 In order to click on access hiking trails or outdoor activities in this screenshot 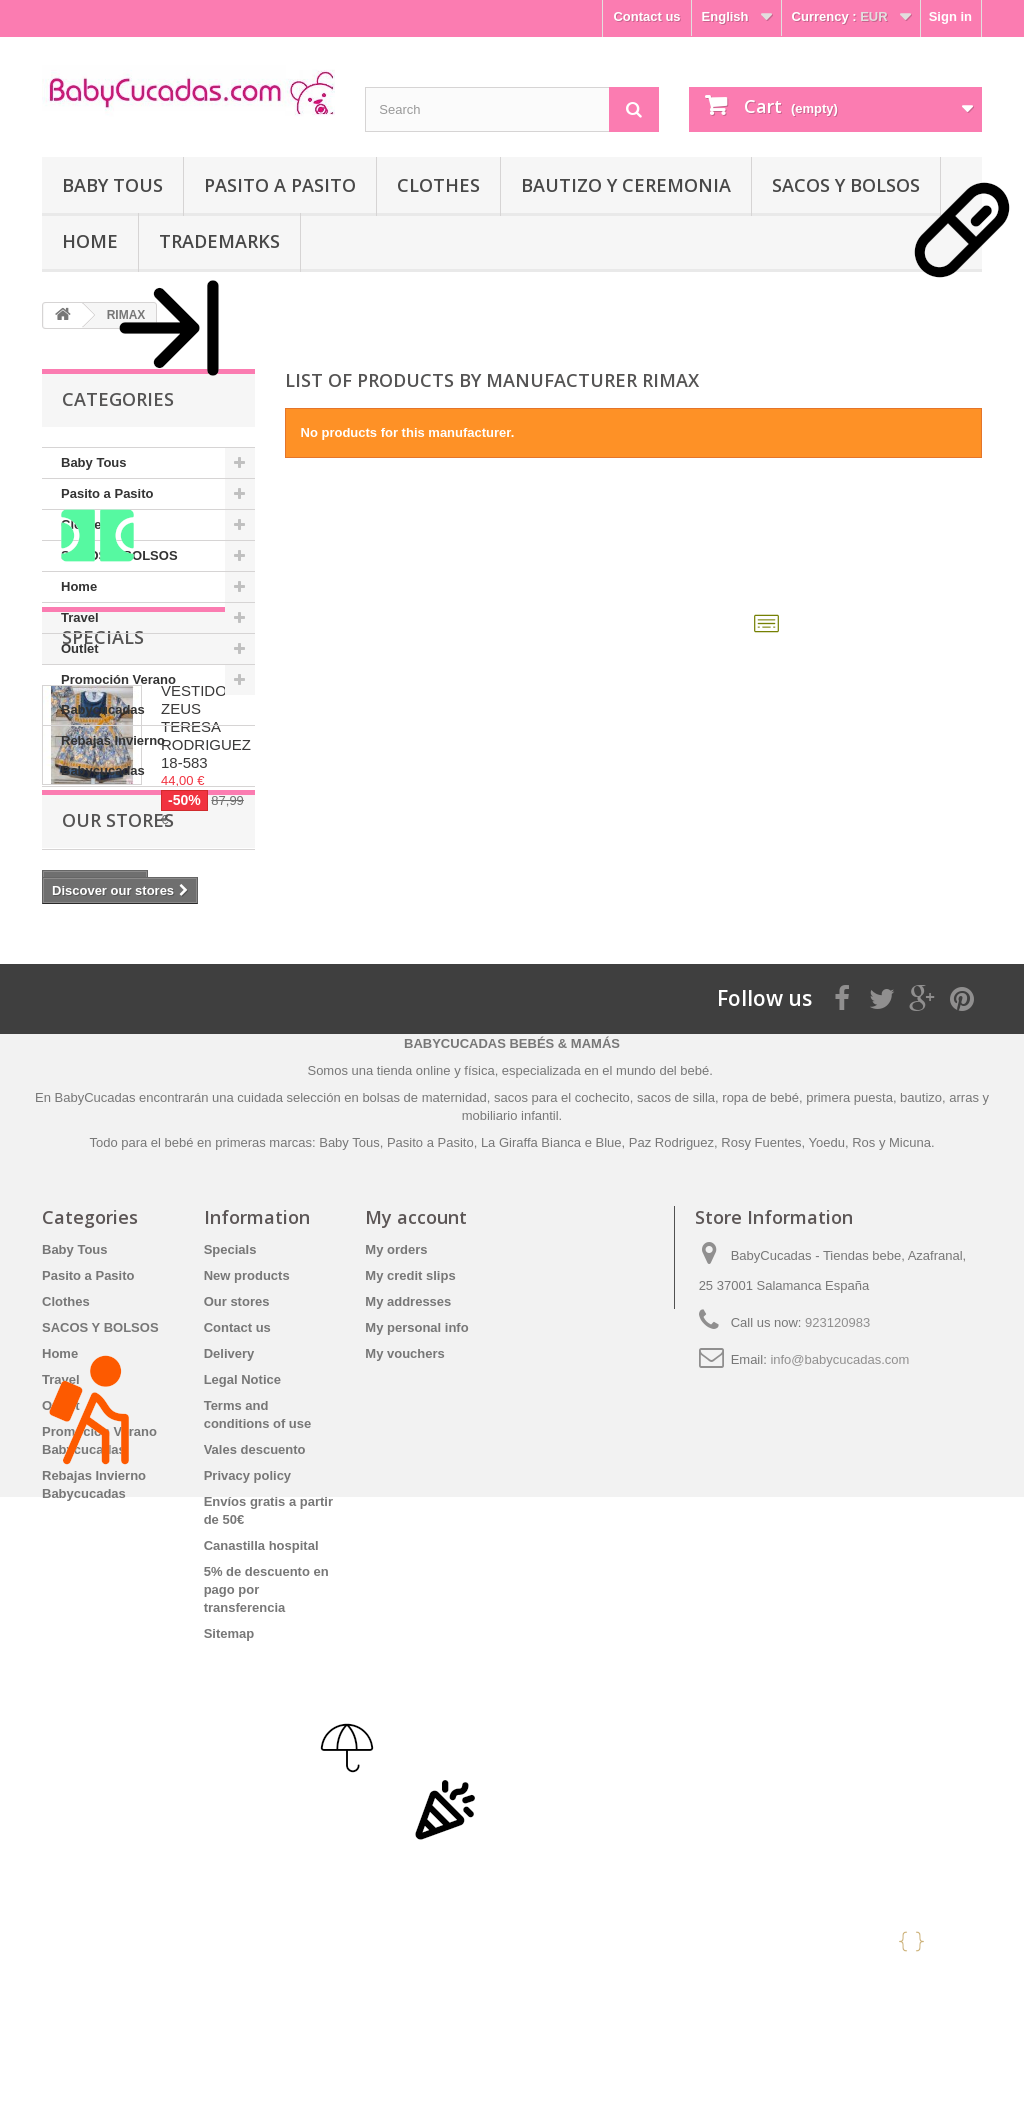, I will do `click(94, 1410)`.